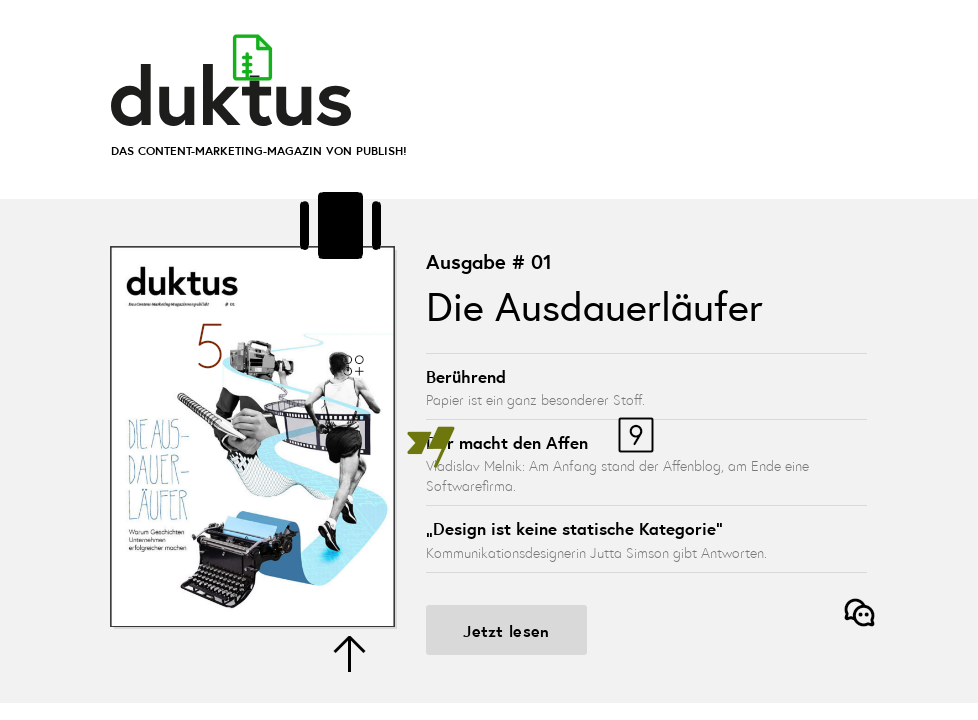  I want to click on select or input the number nine, so click(636, 435).